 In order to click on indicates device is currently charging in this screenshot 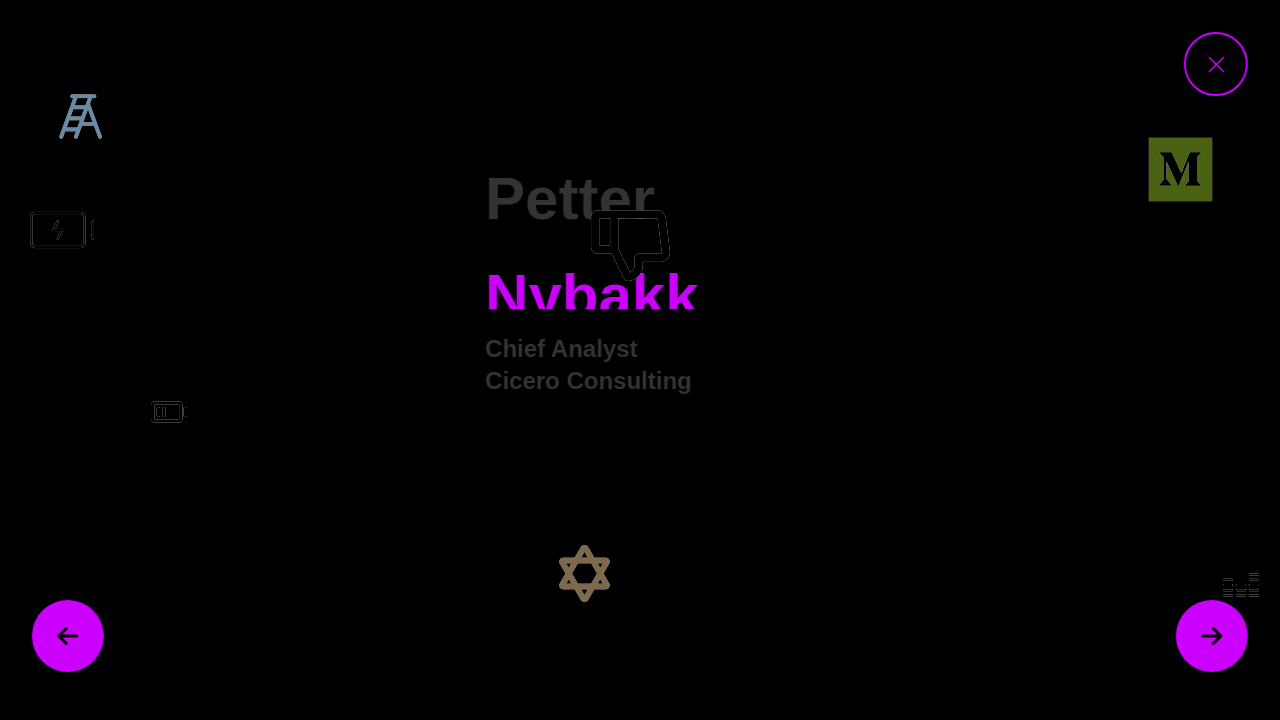, I will do `click(61, 230)`.